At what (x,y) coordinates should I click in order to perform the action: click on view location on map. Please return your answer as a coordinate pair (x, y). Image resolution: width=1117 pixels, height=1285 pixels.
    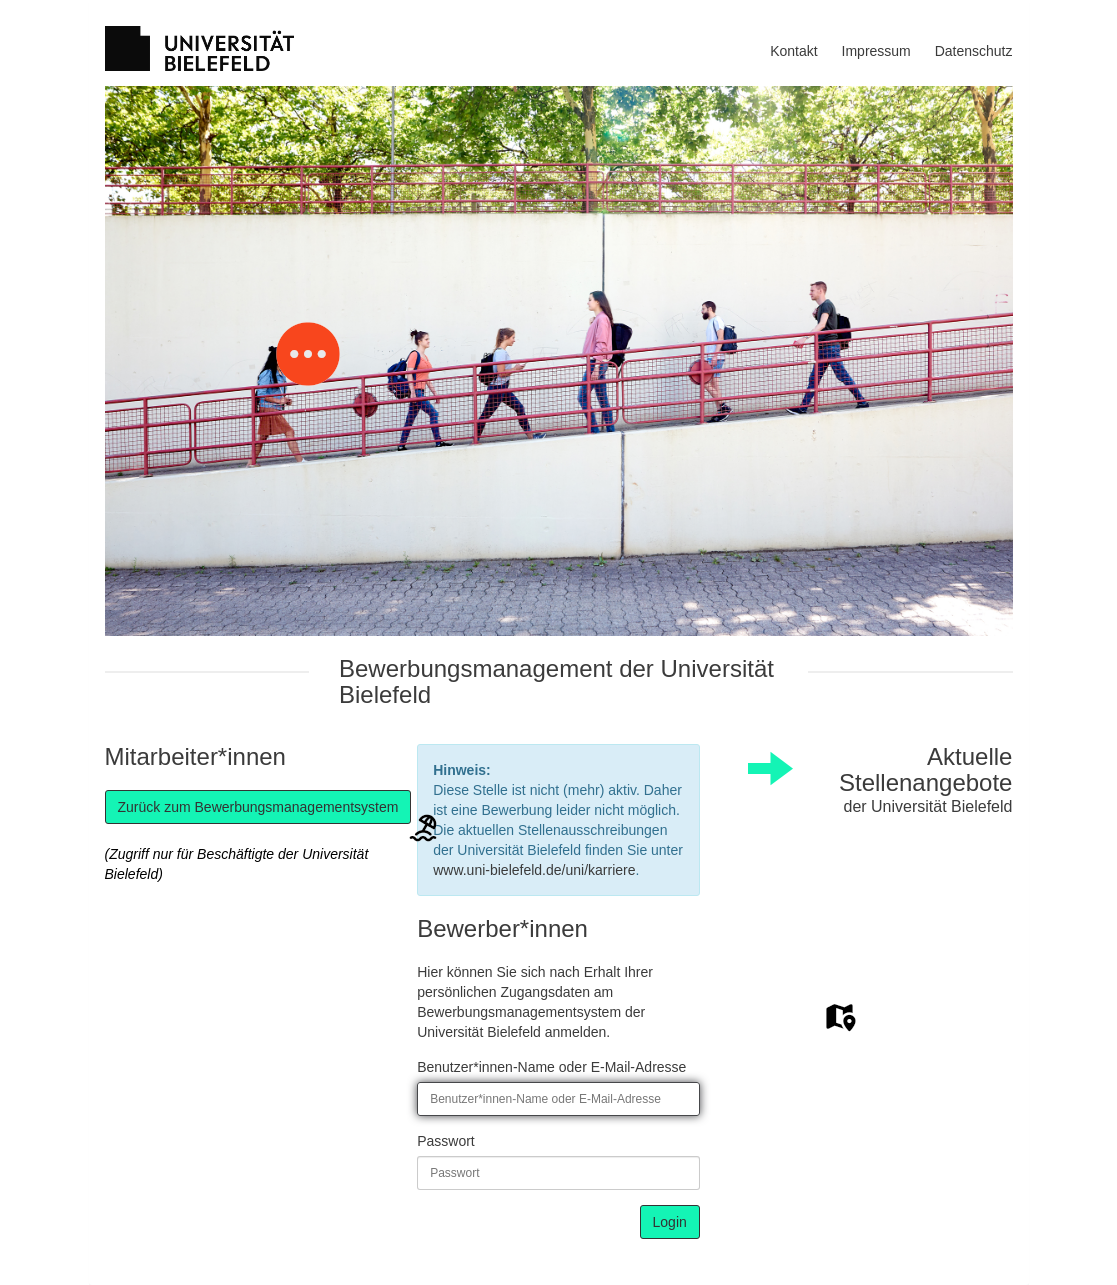
    Looking at the image, I should click on (839, 1016).